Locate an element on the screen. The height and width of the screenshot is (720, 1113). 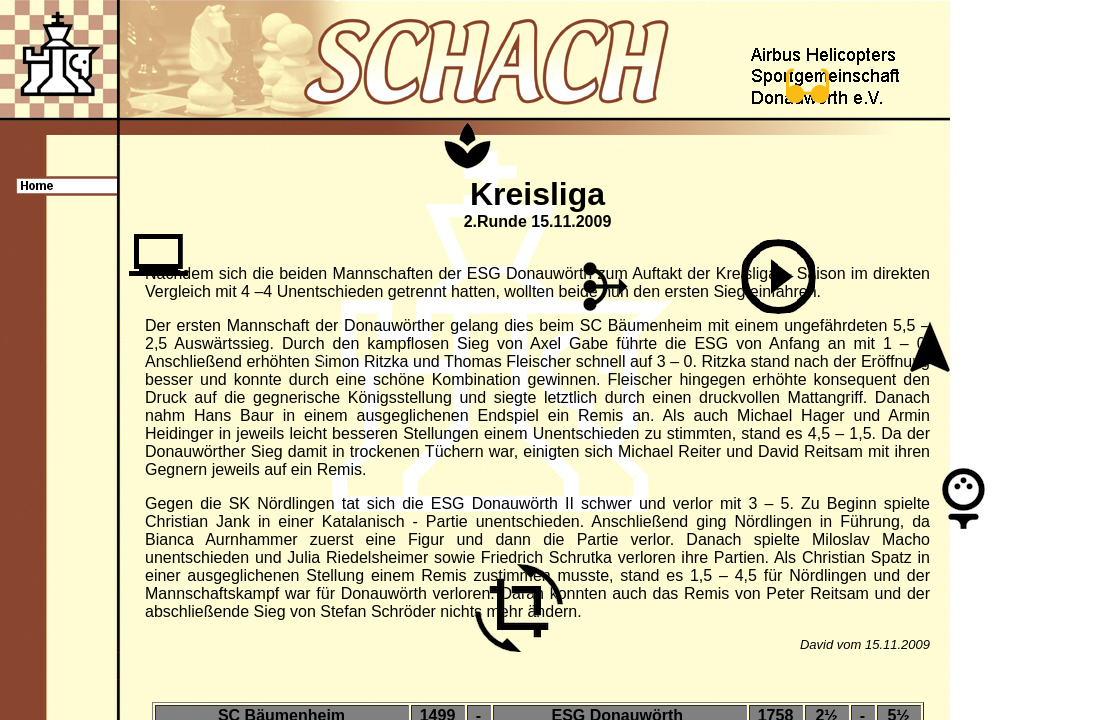
play media or video content is located at coordinates (778, 276).